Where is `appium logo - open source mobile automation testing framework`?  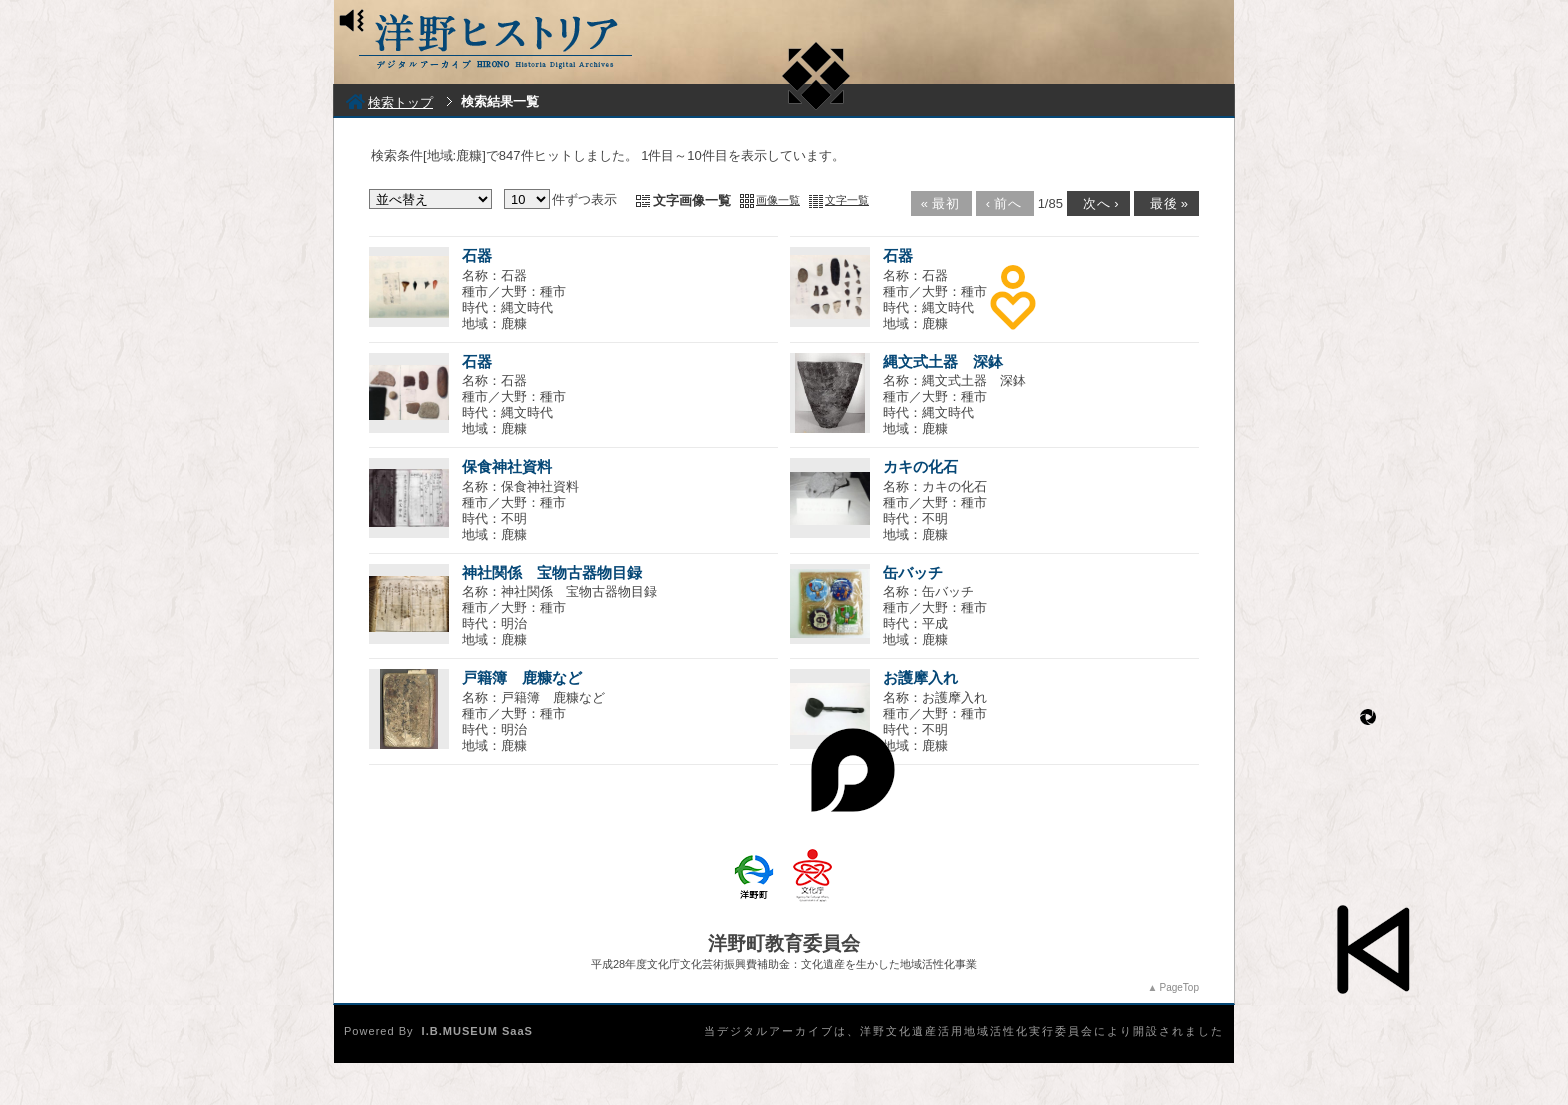 appium logo - open source mobile automation testing framework is located at coordinates (1368, 717).